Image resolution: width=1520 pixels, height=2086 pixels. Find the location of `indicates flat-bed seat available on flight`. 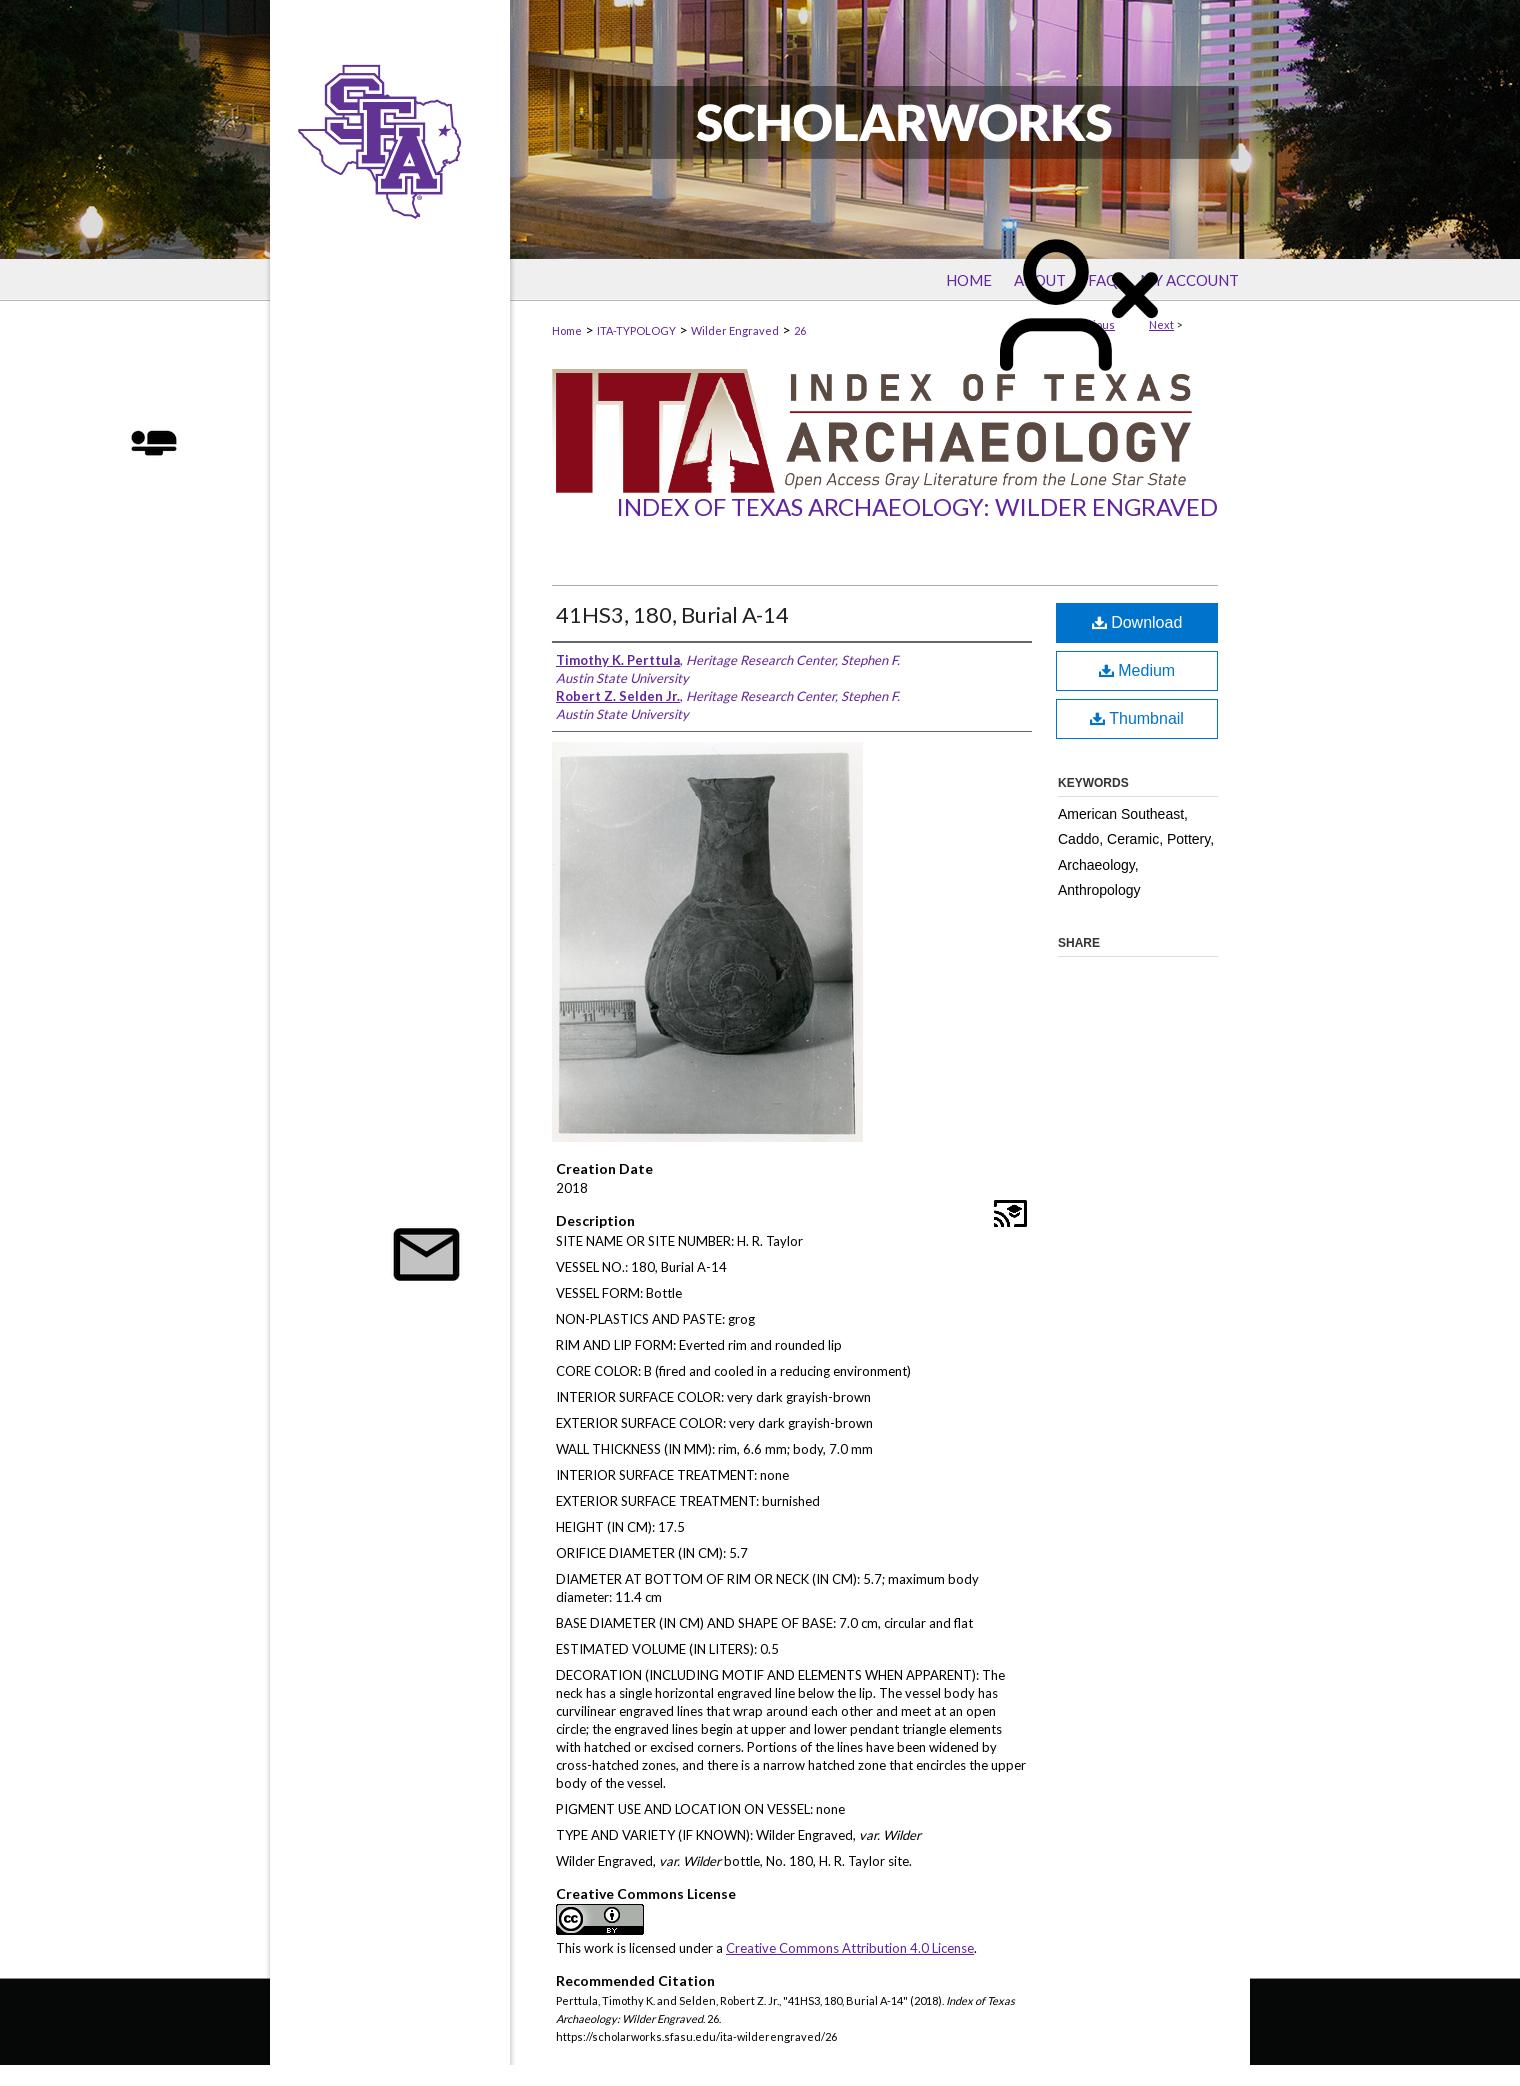

indicates flat-bed seat available on flight is located at coordinates (154, 442).